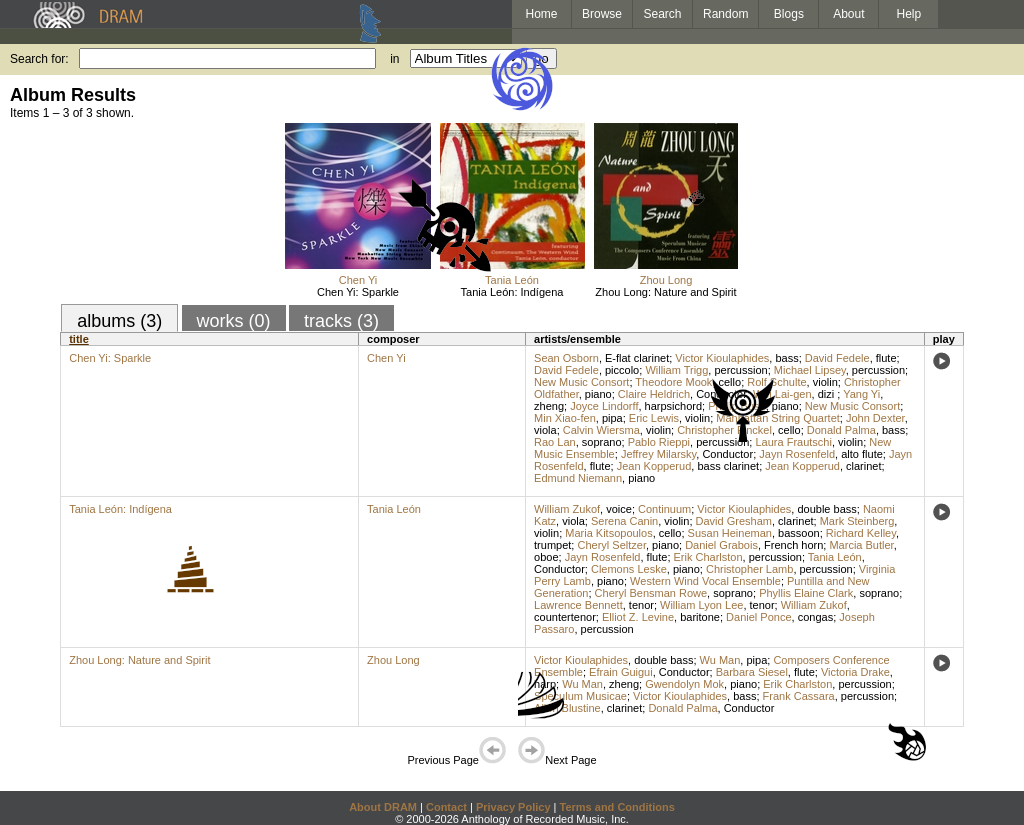  Describe the element at coordinates (445, 225) in the screenshot. I see `skull pierced by arrow achievement or trophy` at that location.